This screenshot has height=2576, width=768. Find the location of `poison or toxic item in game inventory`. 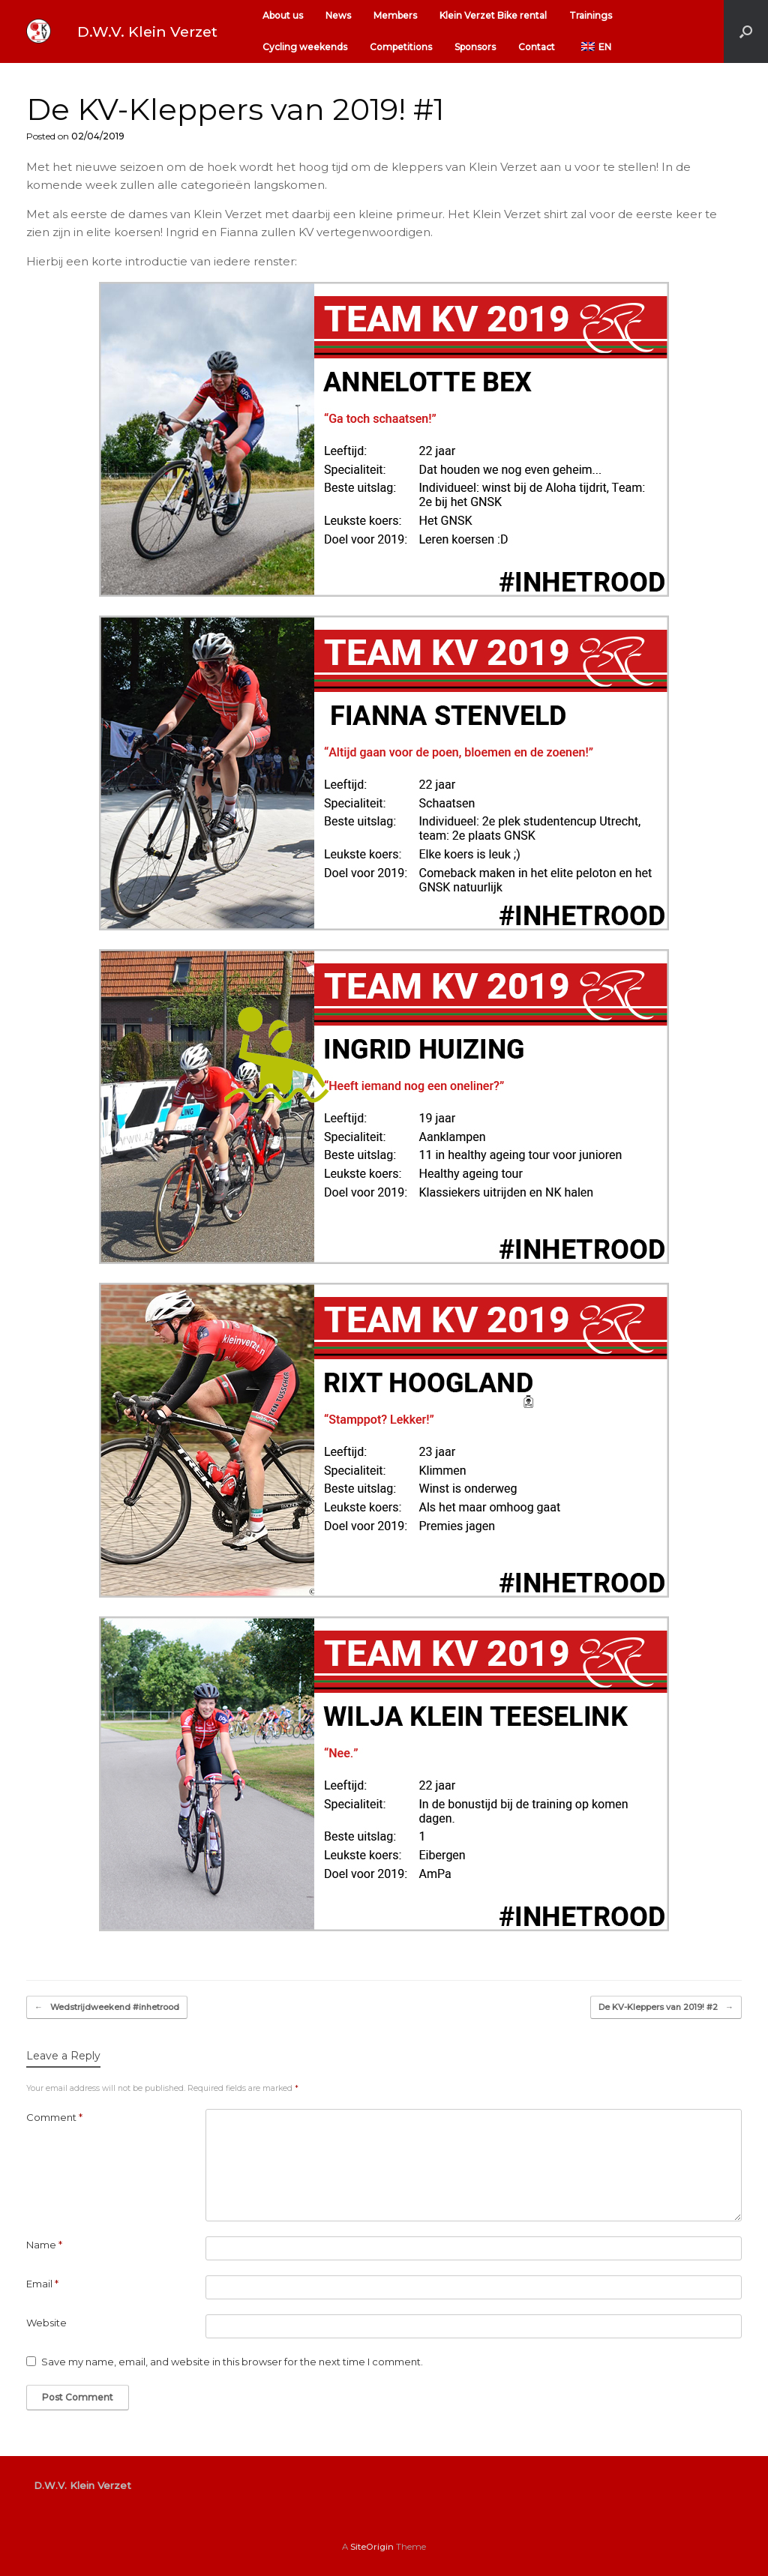

poison or toxic item in game inventory is located at coordinates (528, 1401).